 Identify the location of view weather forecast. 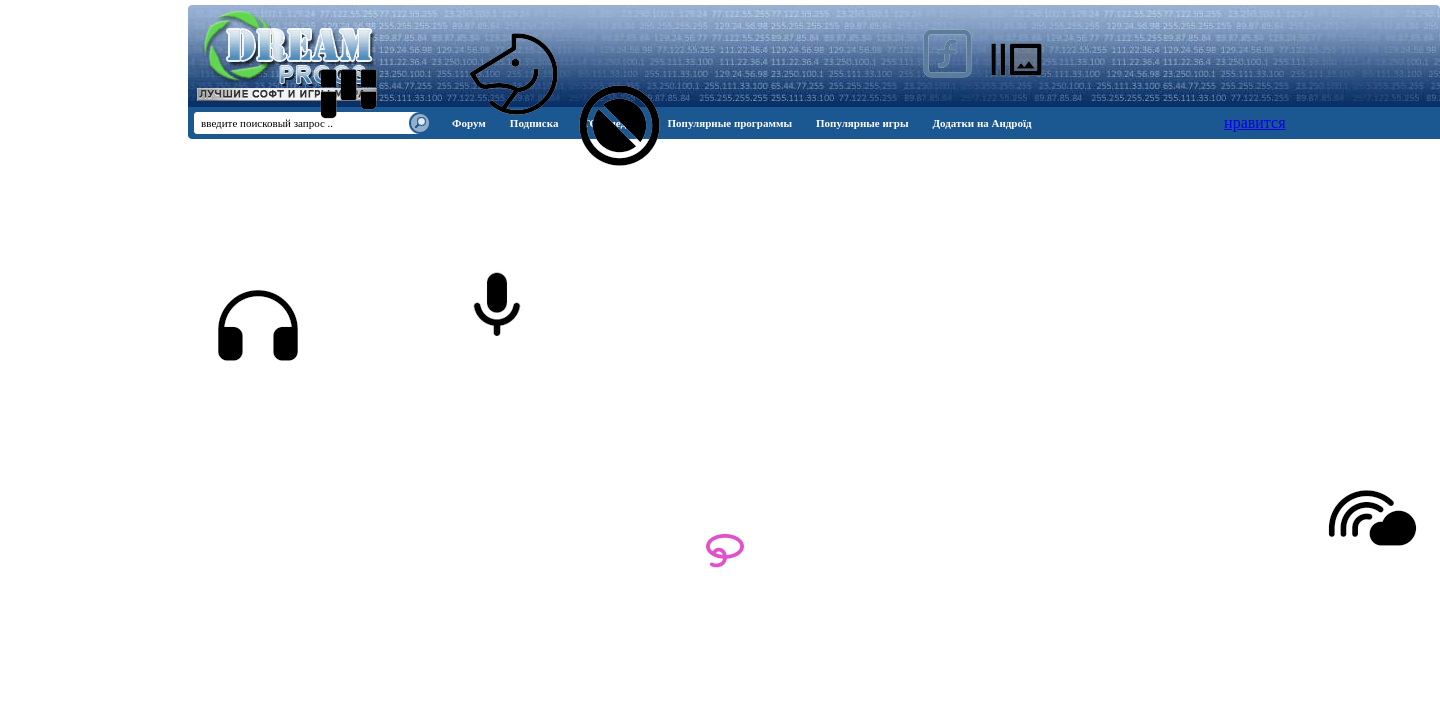
(1372, 516).